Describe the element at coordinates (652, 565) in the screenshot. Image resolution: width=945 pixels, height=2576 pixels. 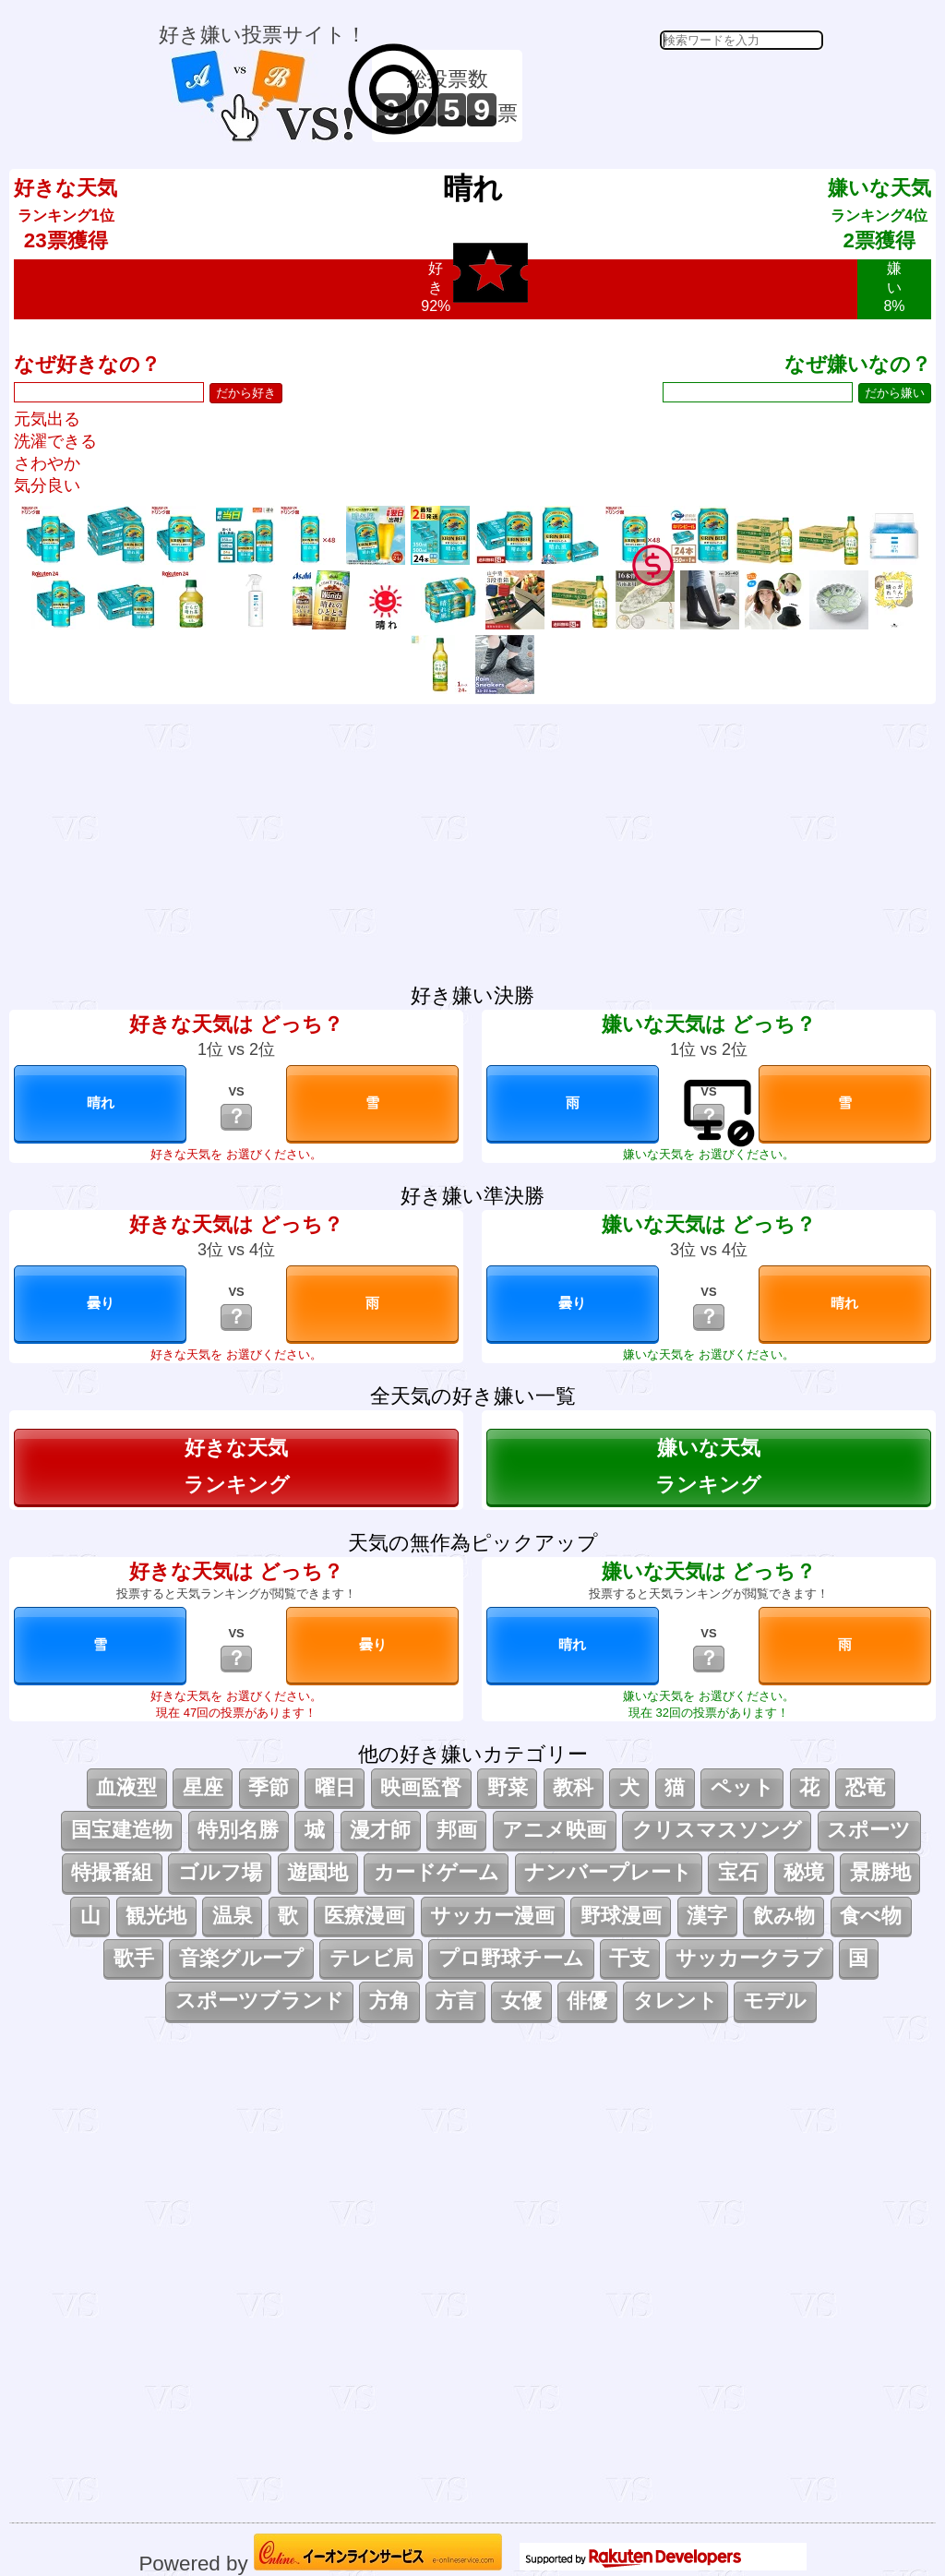
I see `view account balance or financial summary` at that location.